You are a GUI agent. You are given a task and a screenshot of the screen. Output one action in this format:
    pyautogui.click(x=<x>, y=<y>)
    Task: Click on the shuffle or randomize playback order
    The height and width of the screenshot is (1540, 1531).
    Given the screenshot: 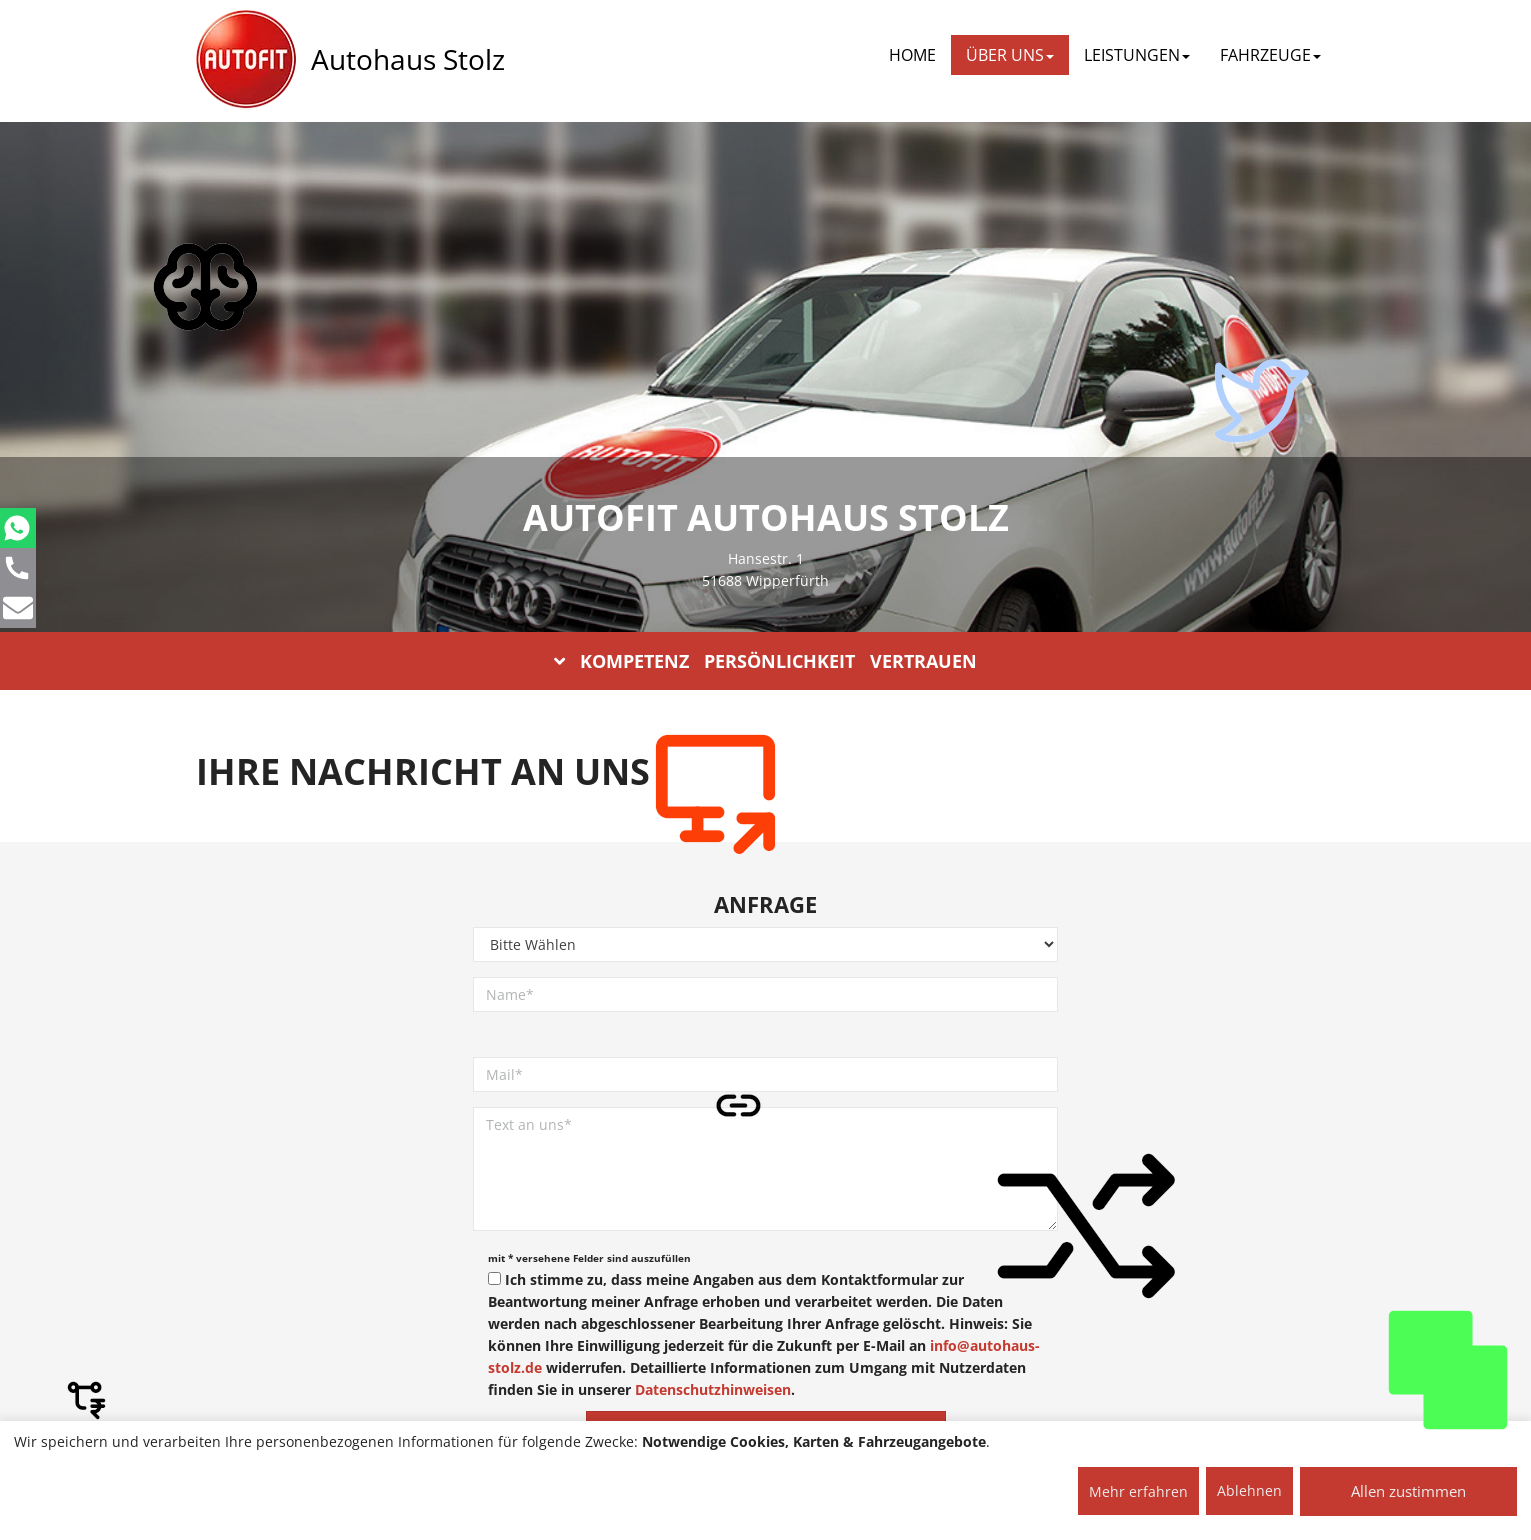 What is the action you would take?
    pyautogui.click(x=1083, y=1226)
    